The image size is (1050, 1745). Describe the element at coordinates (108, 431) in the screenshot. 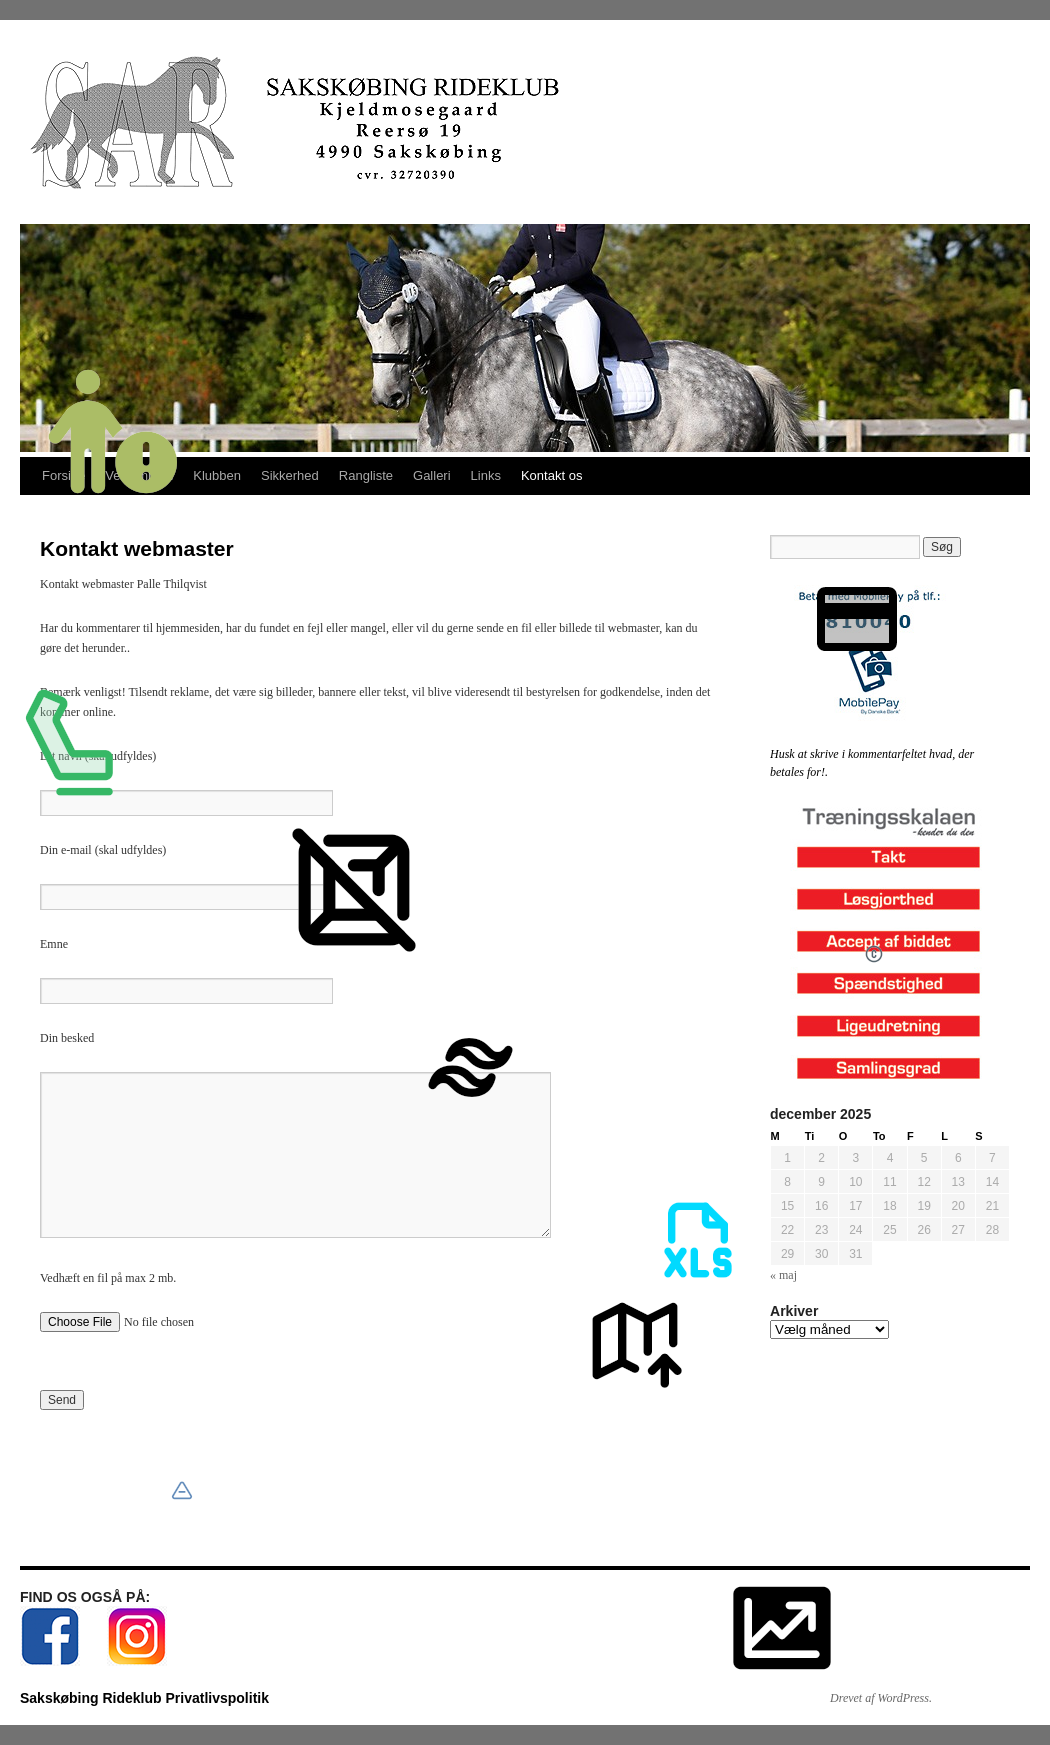

I see `user account requires attention` at that location.